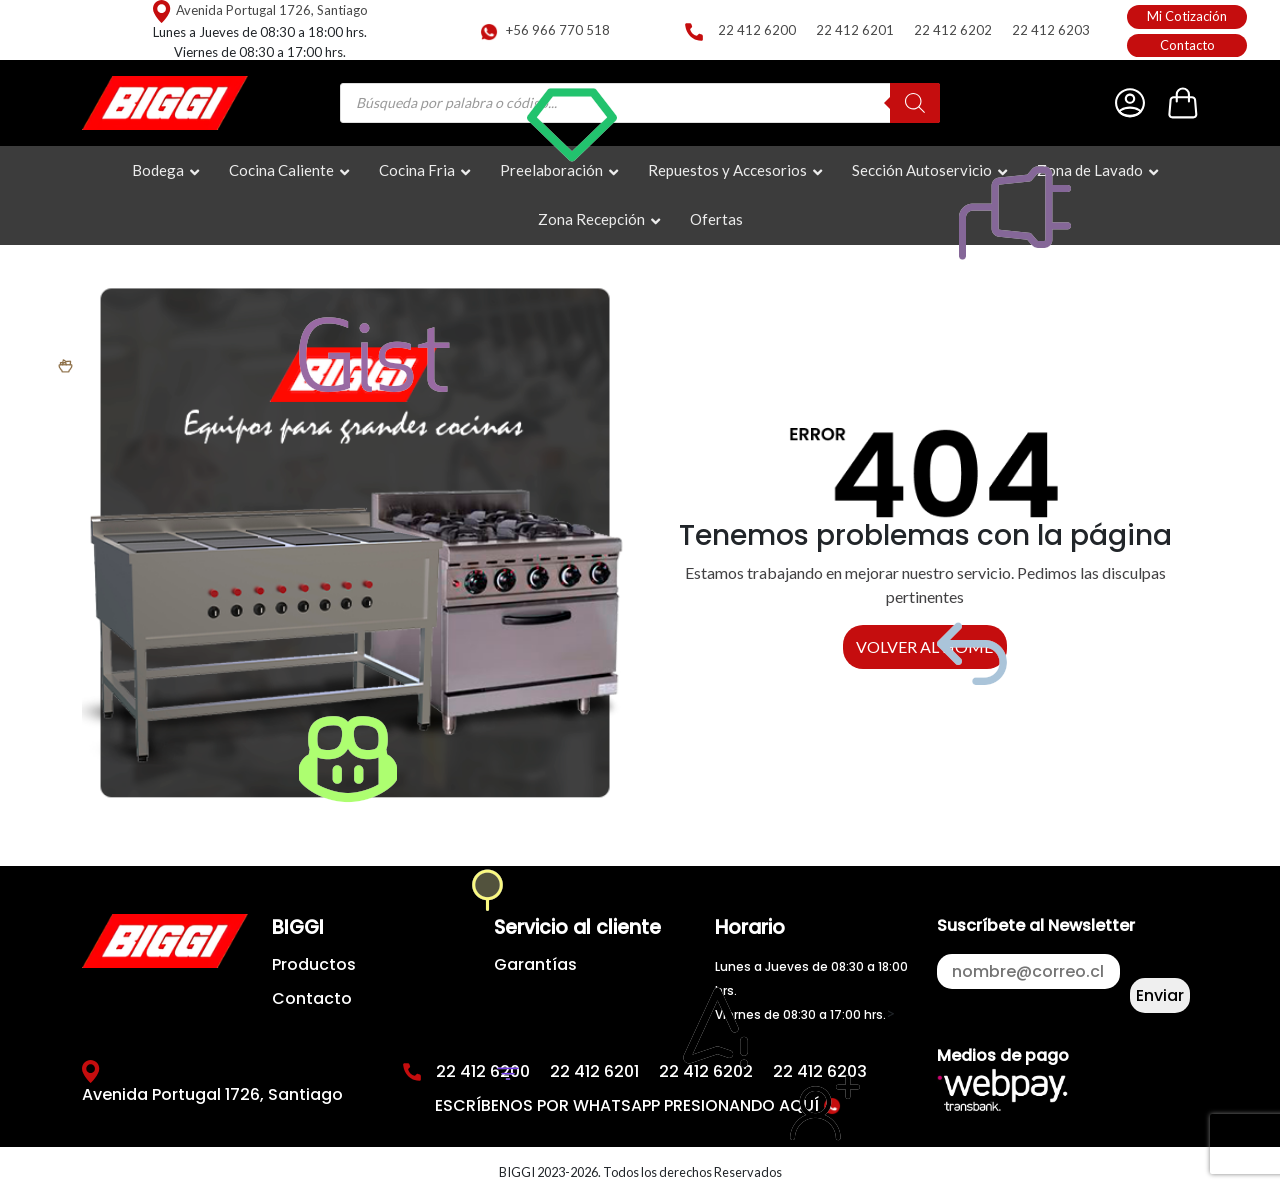  I want to click on access github copilot ai assistant, so click(348, 759).